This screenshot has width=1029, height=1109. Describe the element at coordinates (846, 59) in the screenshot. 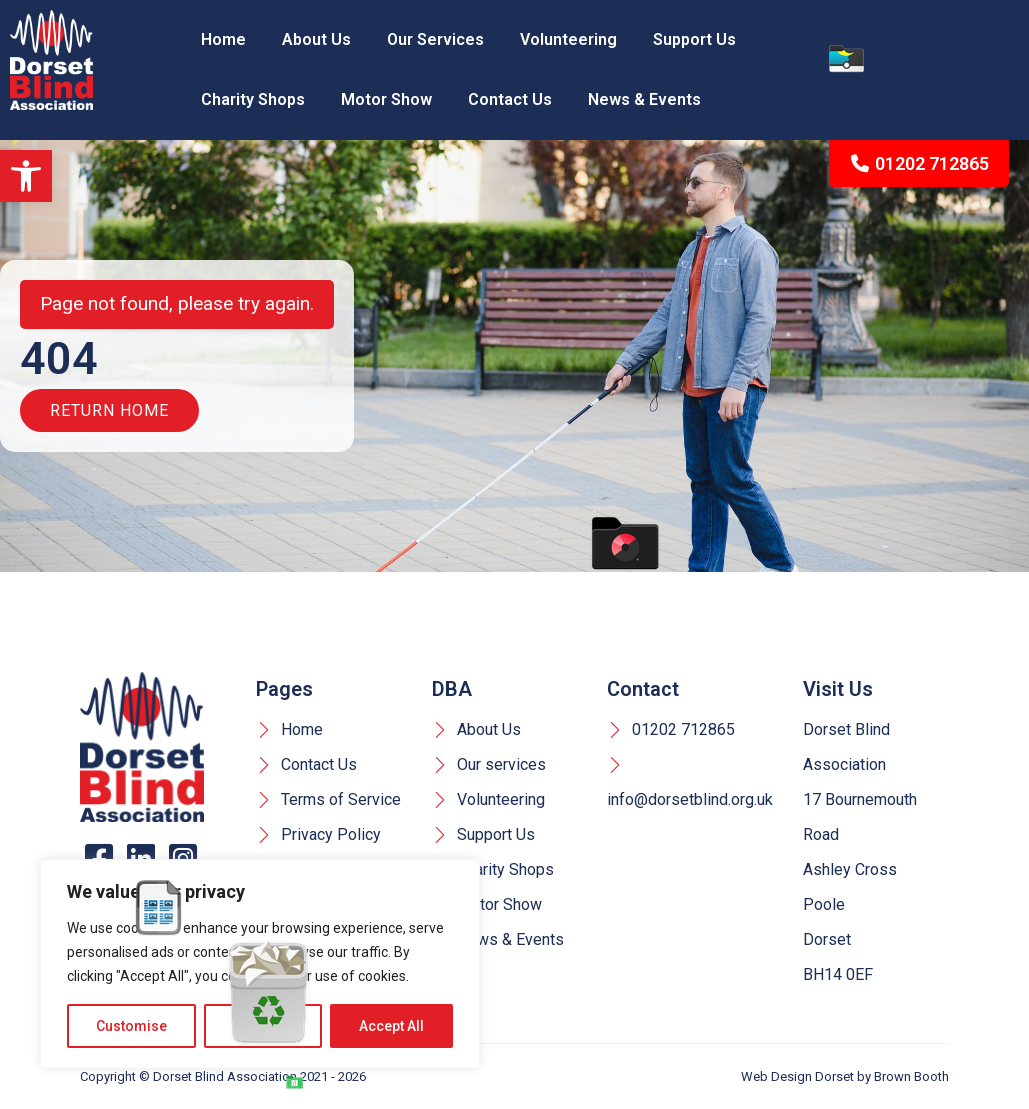

I see `open pokémon moon ball collection folder` at that location.